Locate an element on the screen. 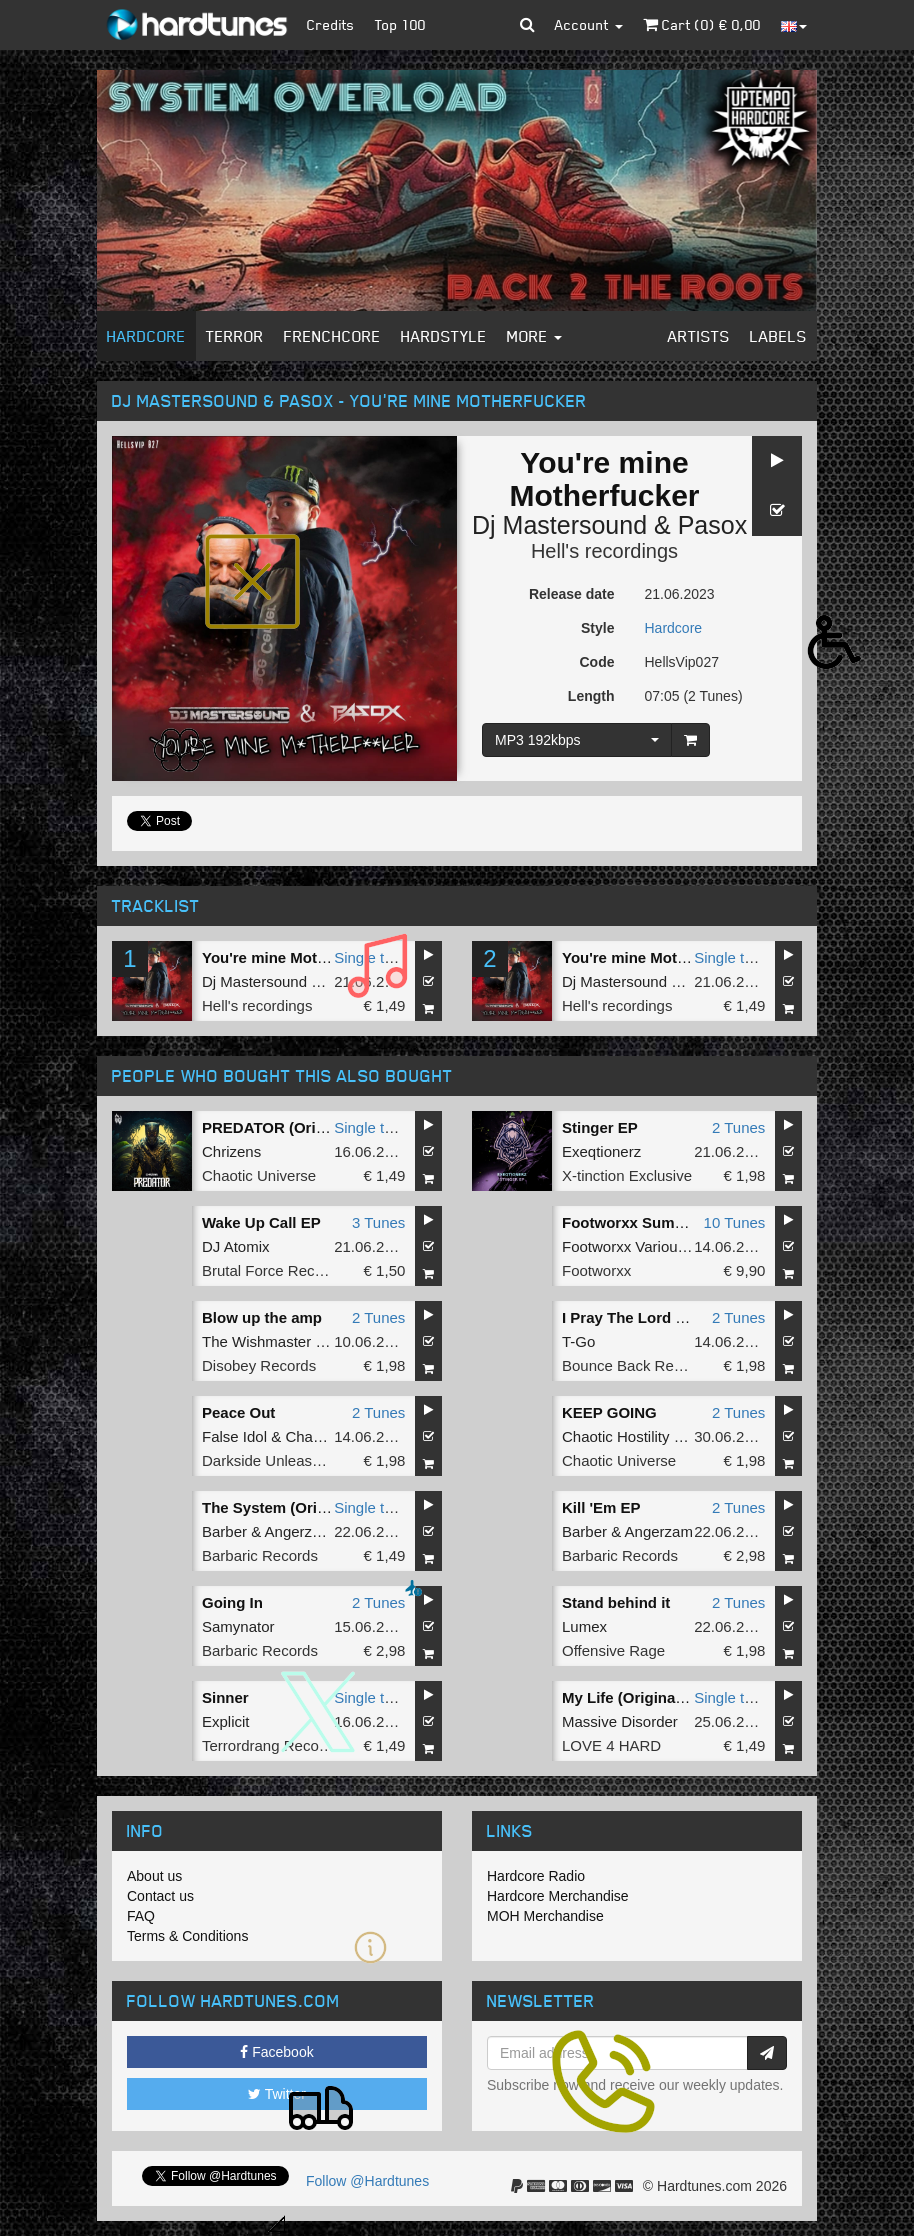  access music library or audio files is located at coordinates (381, 967).